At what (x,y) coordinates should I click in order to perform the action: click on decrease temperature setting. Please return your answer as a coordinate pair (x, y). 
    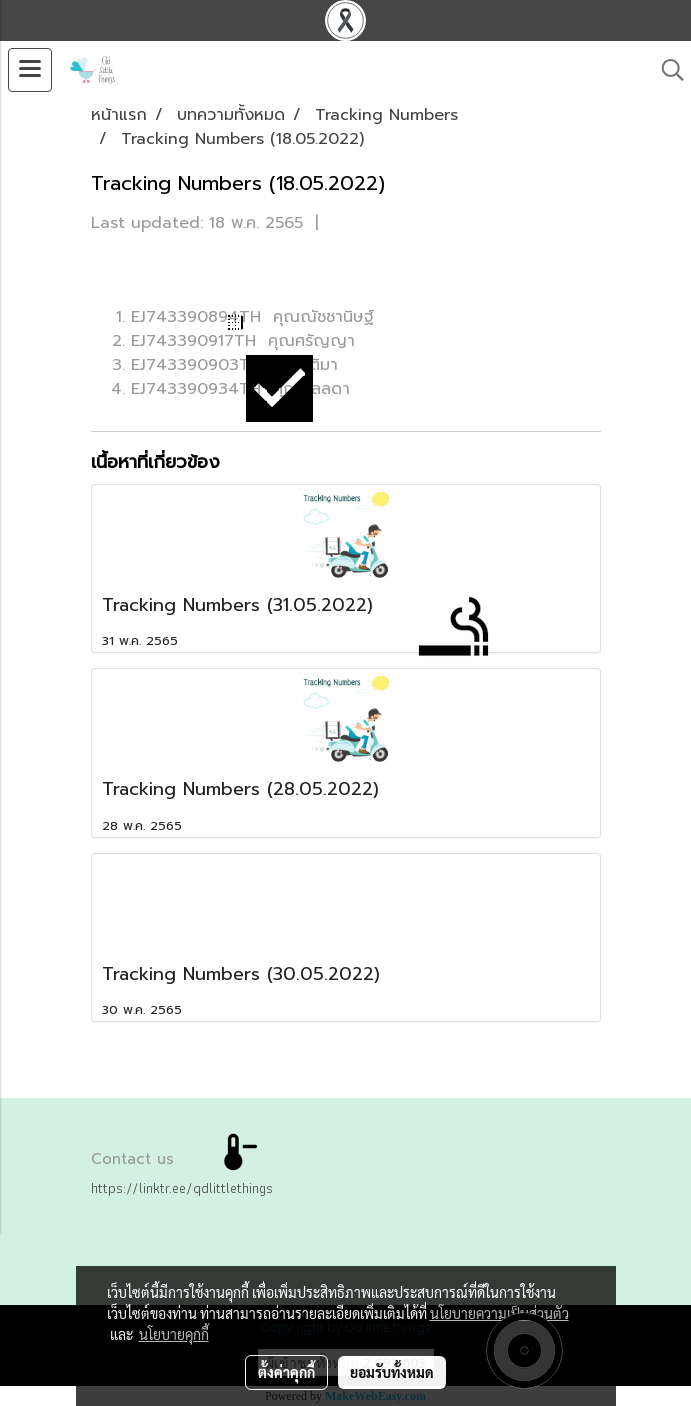
    Looking at the image, I should click on (237, 1152).